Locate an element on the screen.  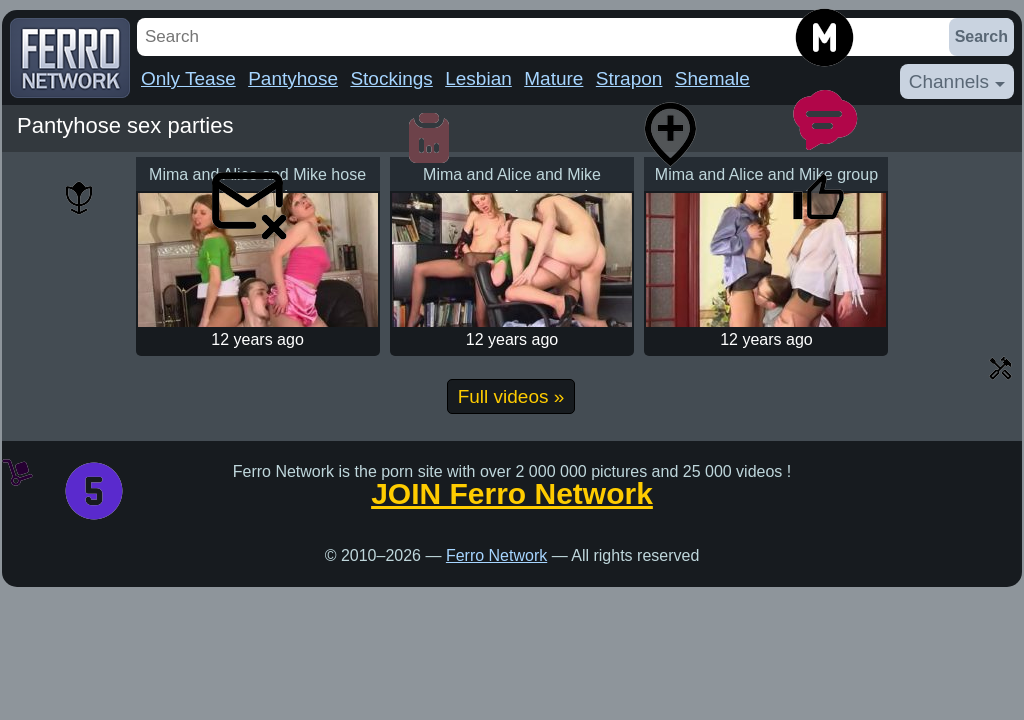
access shipping or delivery options is located at coordinates (17, 472).